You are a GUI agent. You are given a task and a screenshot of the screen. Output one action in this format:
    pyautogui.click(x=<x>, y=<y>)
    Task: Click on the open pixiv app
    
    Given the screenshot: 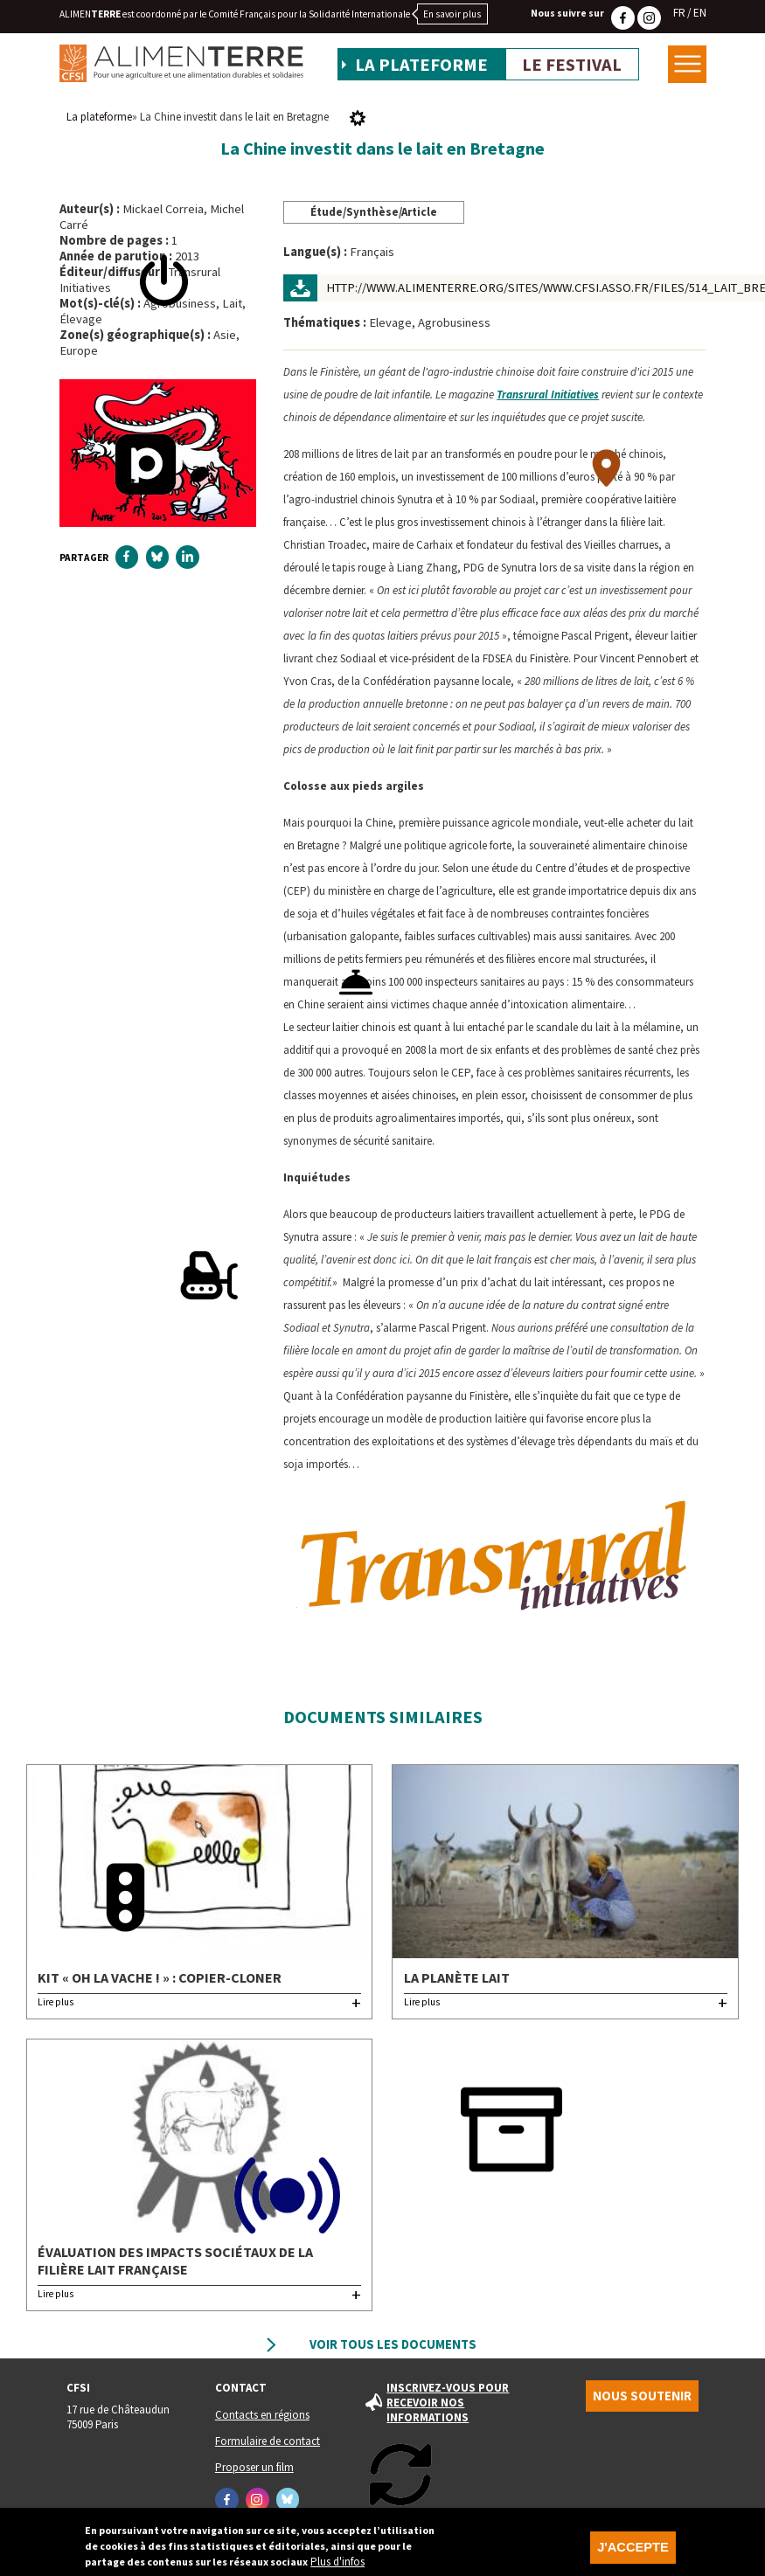 What is the action you would take?
    pyautogui.click(x=145, y=464)
    